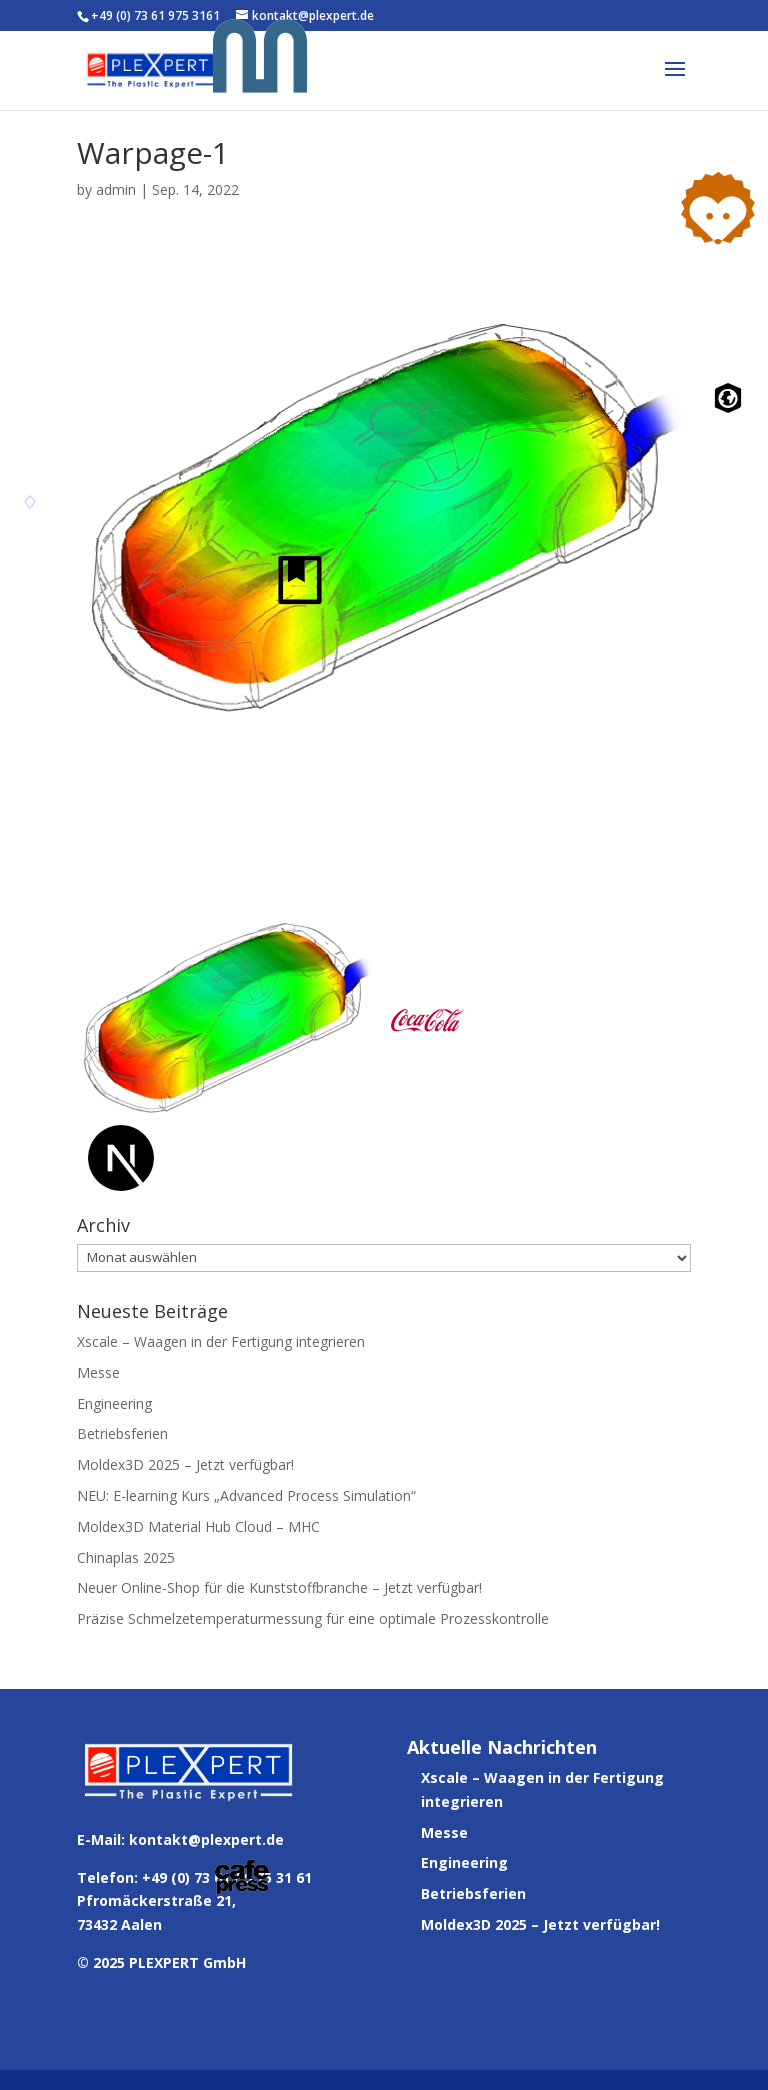 This screenshot has height=2090, width=768. I want to click on Next.js framework logo, so click(121, 1158).